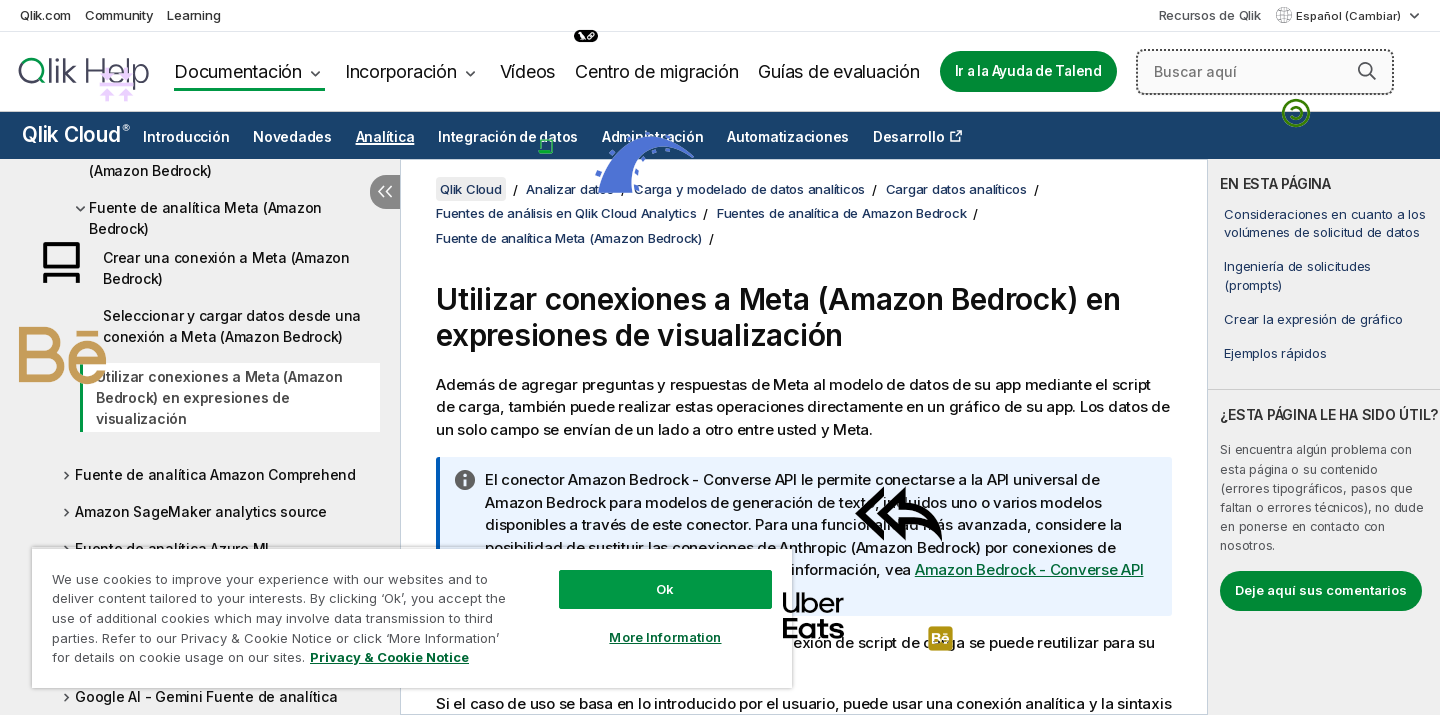 The height and width of the screenshot is (720, 1440). Describe the element at coordinates (898, 513) in the screenshot. I see `reply to all recipients in an email thread` at that location.